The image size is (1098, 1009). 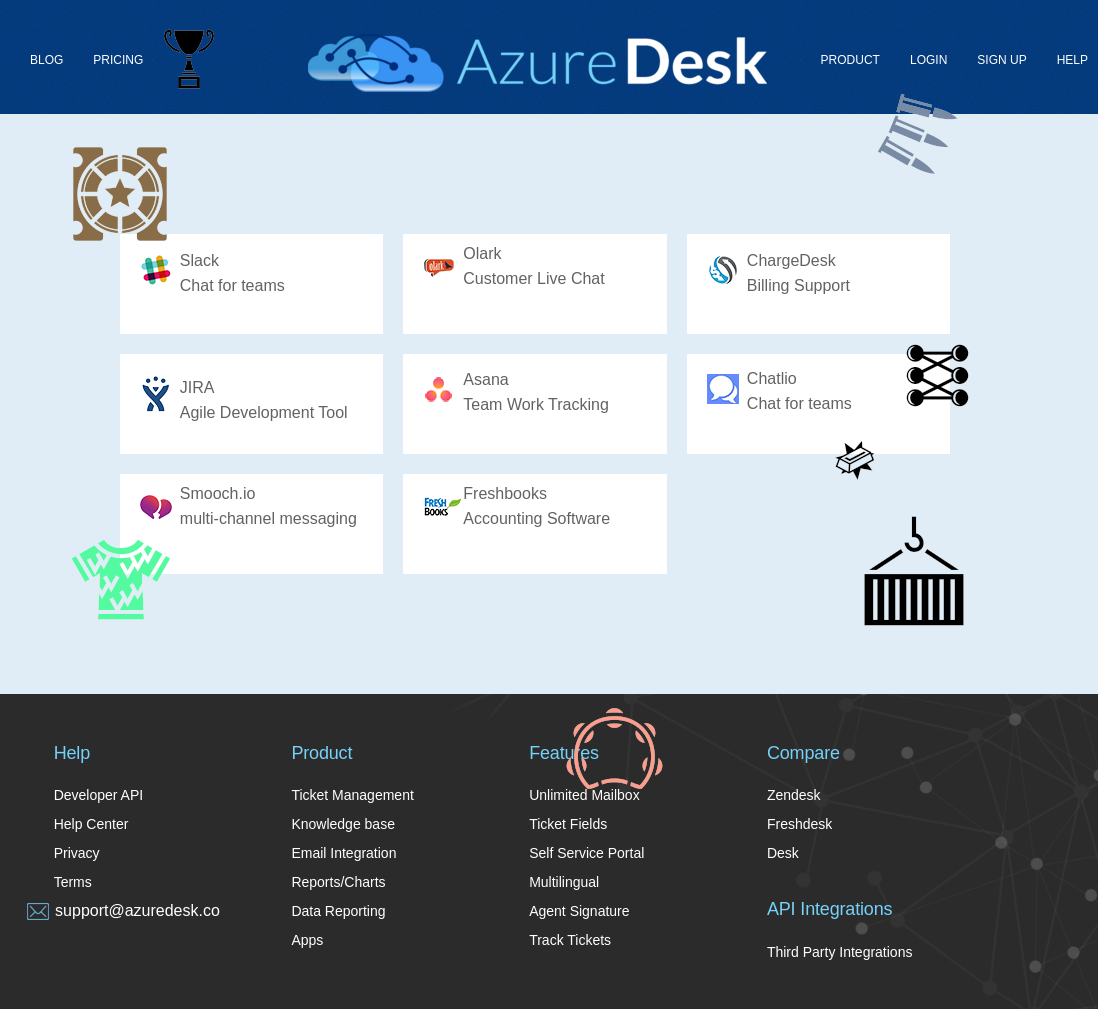 I want to click on equip scale mail armor, so click(x=121, y=580).